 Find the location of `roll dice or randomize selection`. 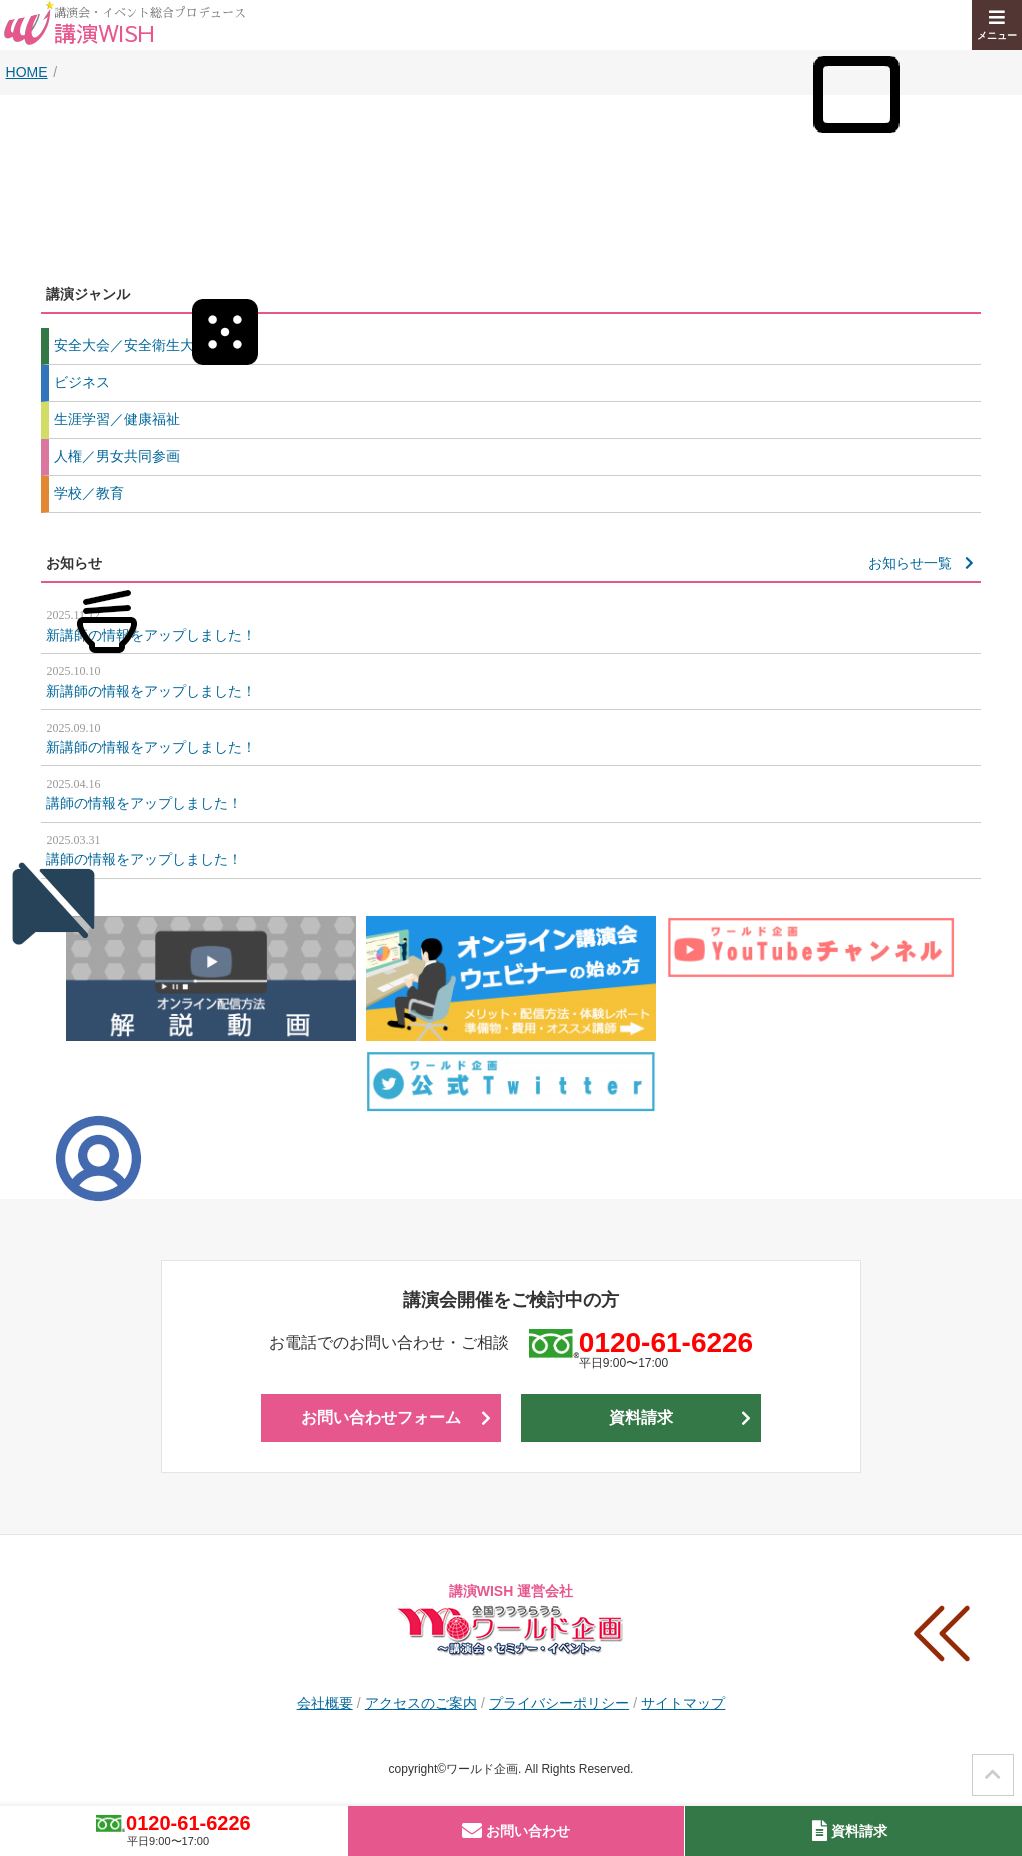

roll dice or randomize selection is located at coordinates (225, 332).